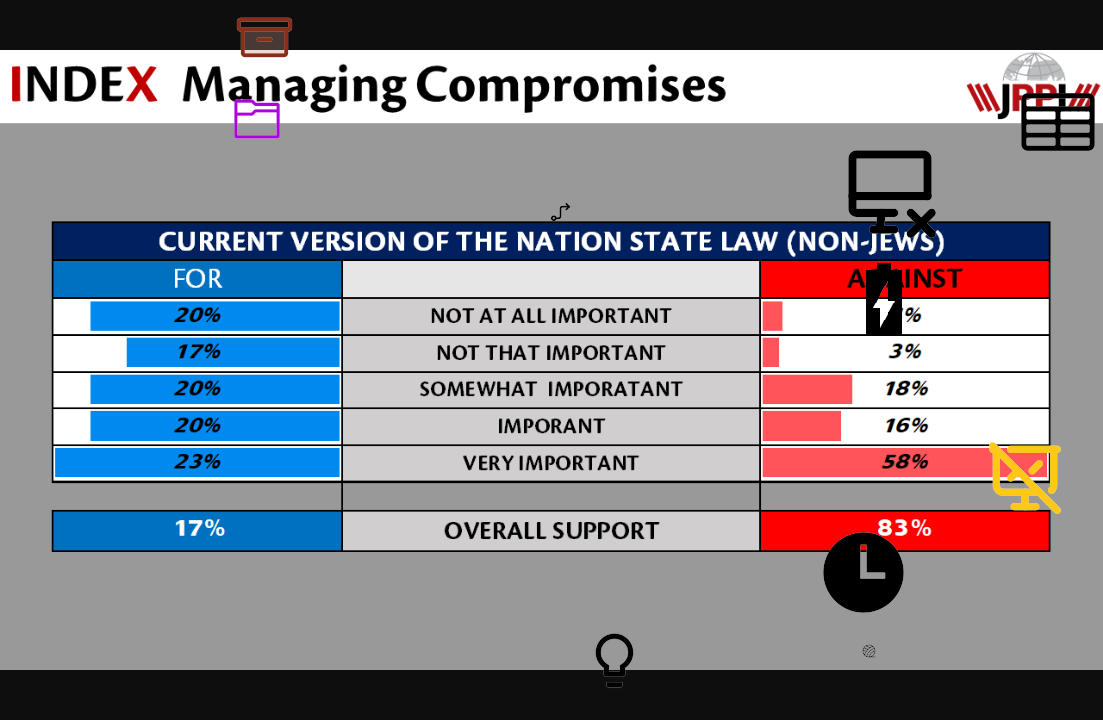 This screenshot has height=720, width=1103. What do you see at coordinates (560, 211) in the screenshot?
I see `follow a guided path or tutorial` at bounding box center [560, 211].